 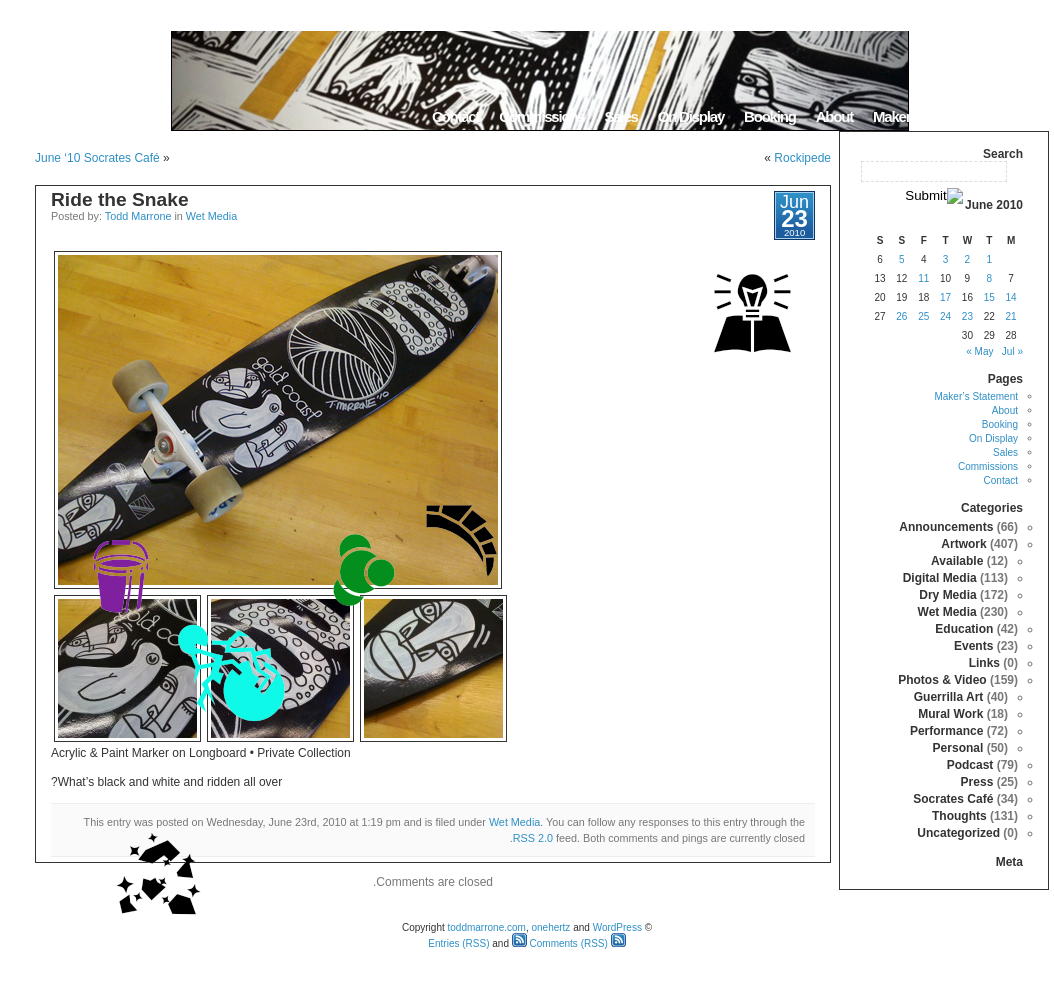 What do you see at coordinates (121, 574) in the screenshot?
I see `empty inventory slot or container` at bounding box center [121, 574].